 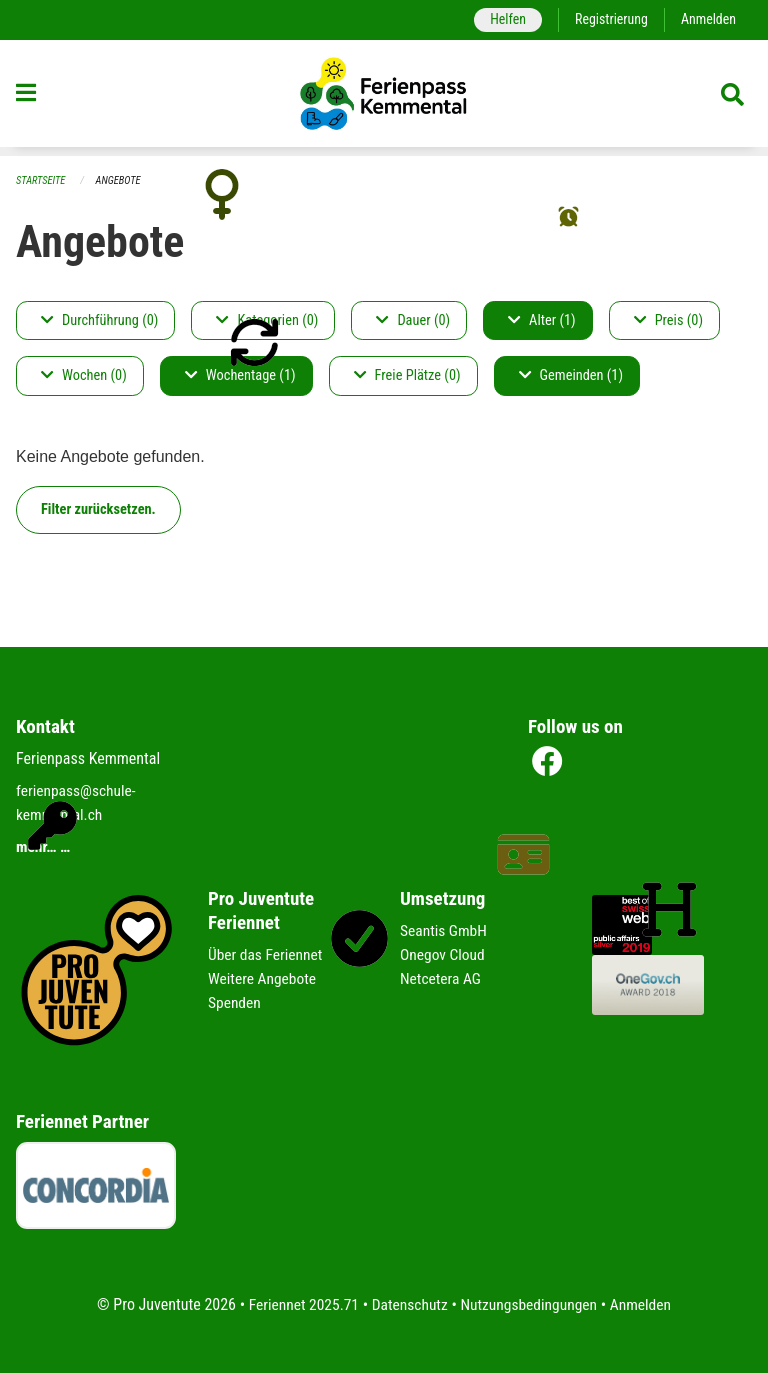 What do you see at coordinates (359, 938) in the screenshot?
I see `indicates successful completion of an action` at bounding box center [359, 938].